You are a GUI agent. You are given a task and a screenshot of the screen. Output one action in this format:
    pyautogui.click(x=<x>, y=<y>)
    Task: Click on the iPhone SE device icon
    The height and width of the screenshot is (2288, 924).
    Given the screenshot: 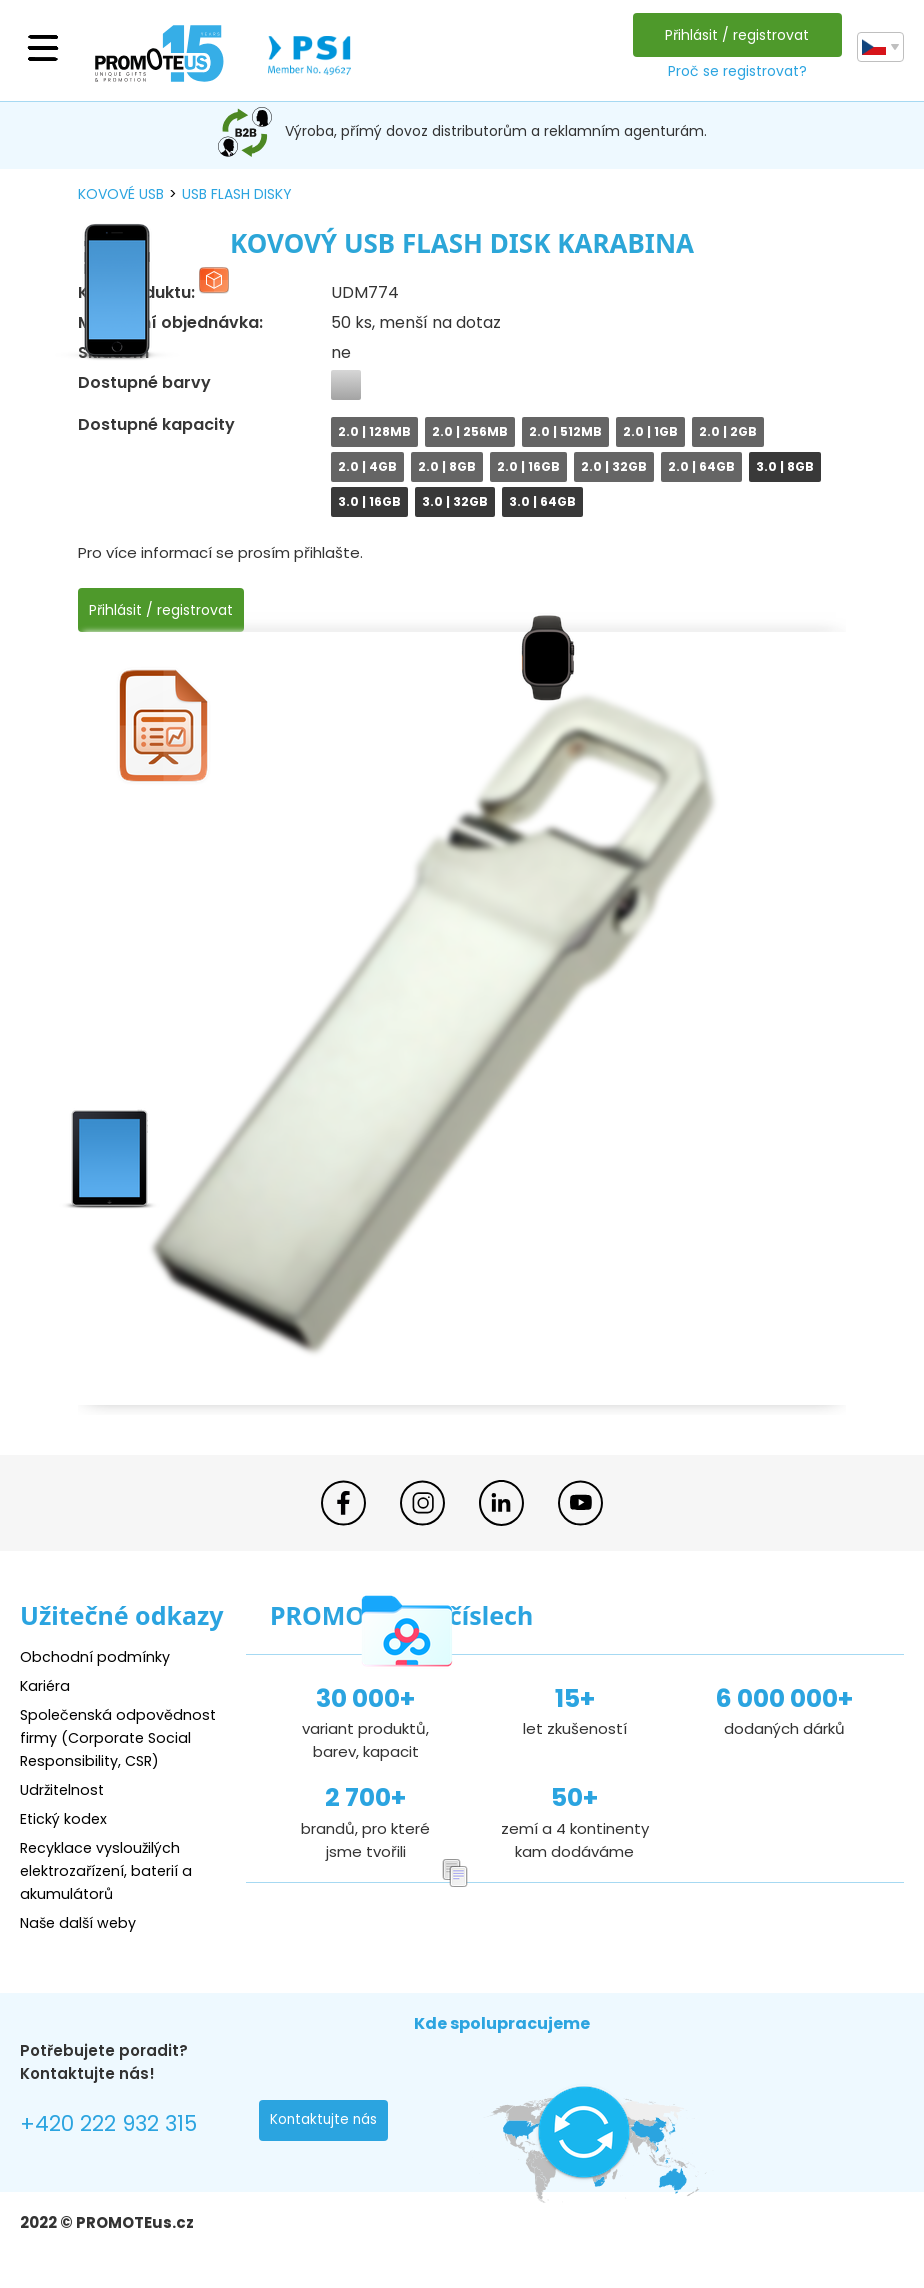 What is the action you would take?
    pyautogui.click(x=117, y=292)
    